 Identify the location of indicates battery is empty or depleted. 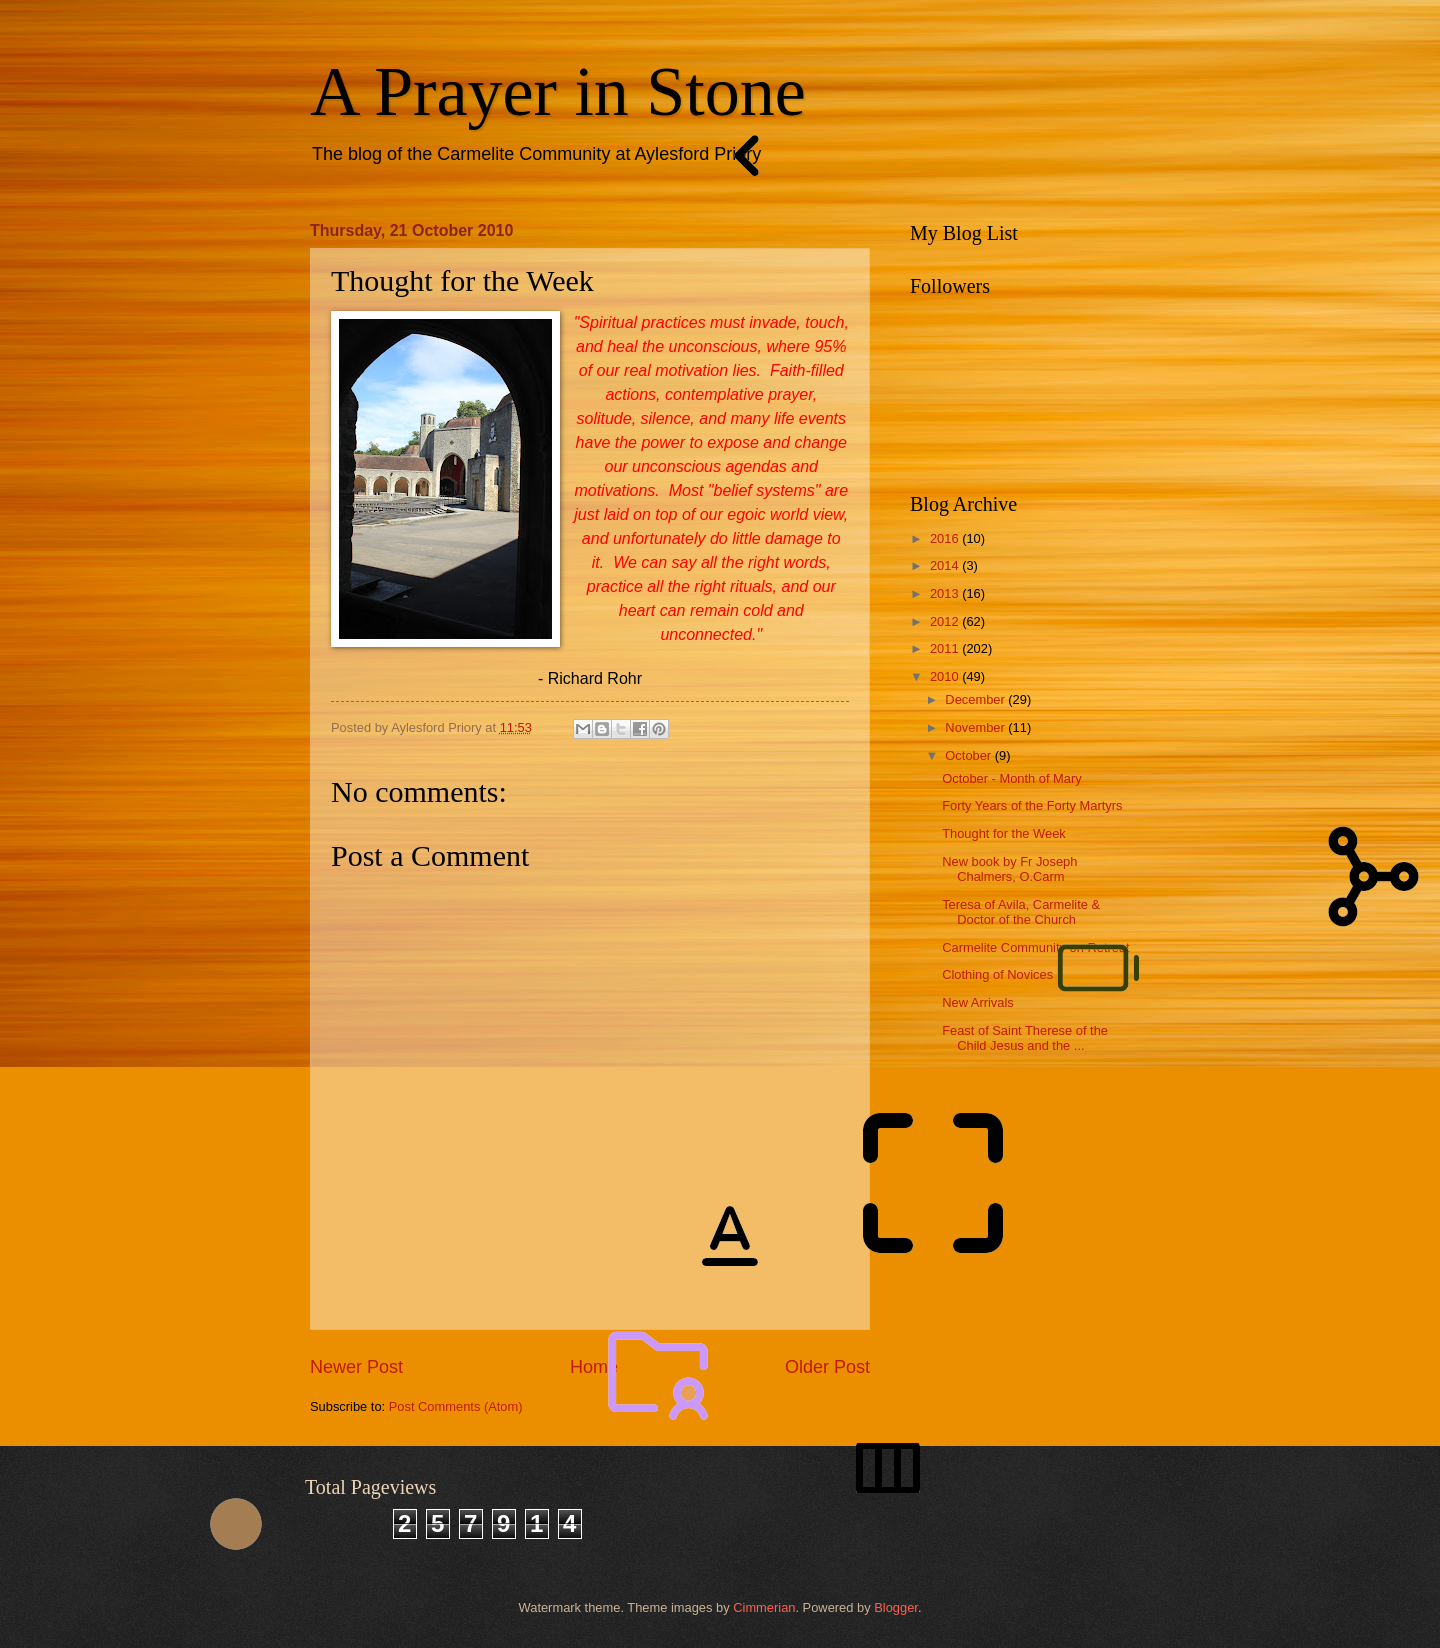
(1097, 968).